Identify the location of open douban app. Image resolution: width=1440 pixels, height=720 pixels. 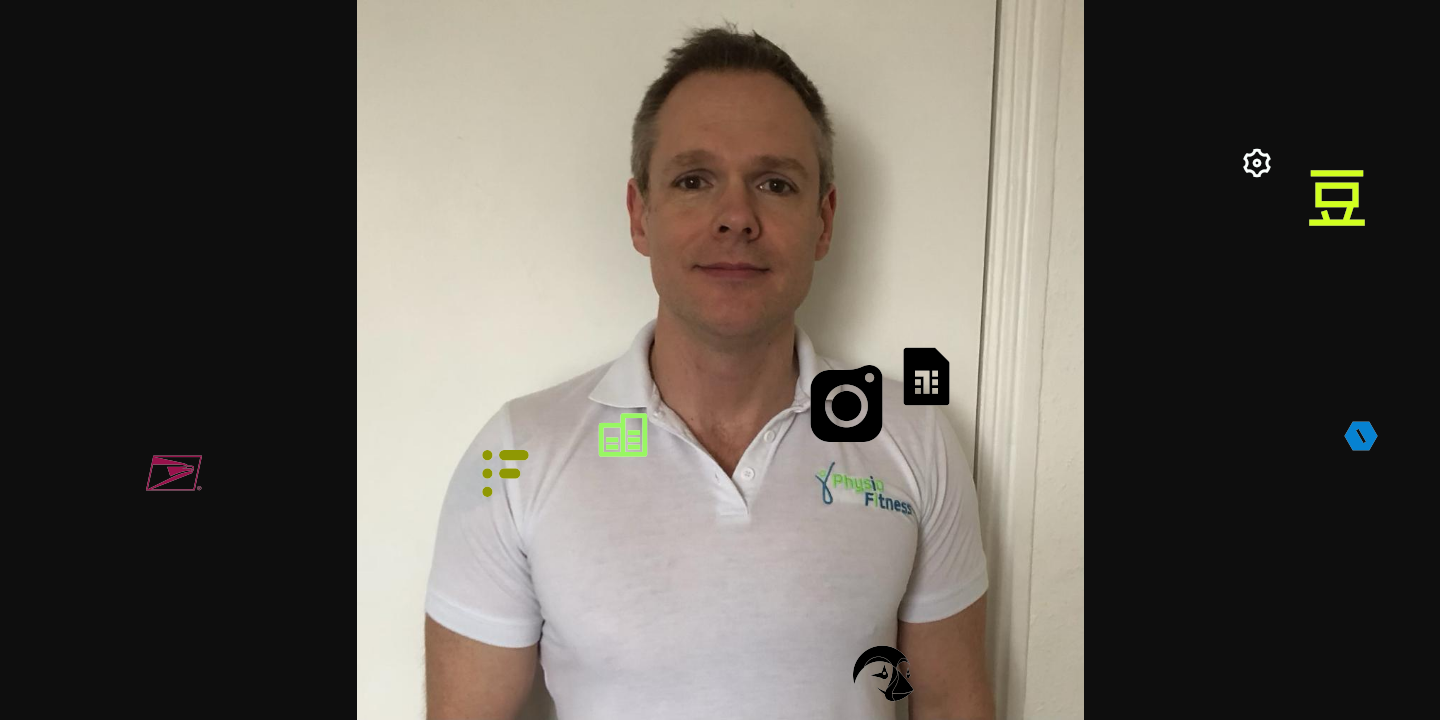
(1337, 198).